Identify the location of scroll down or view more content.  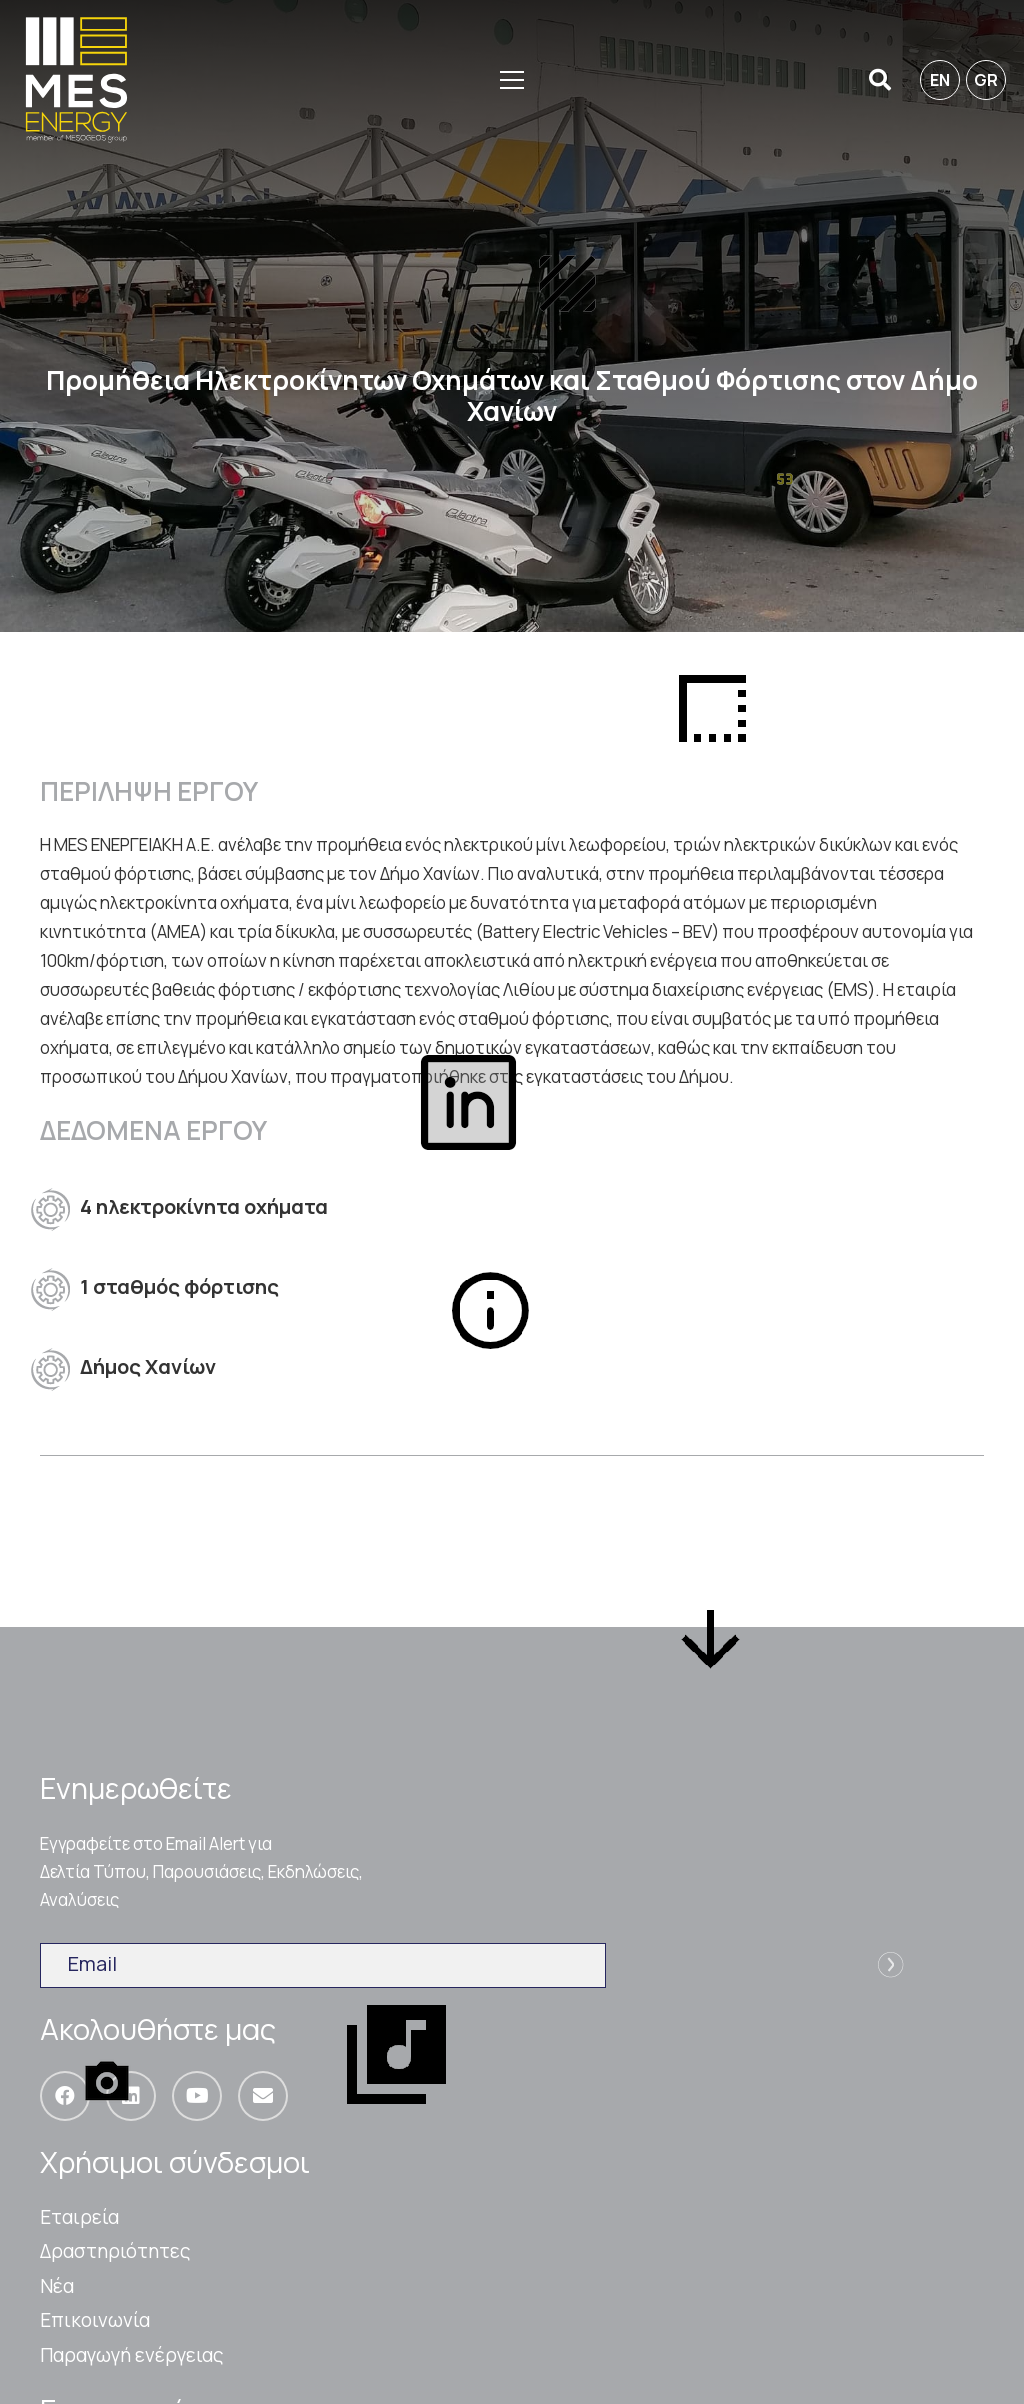
(710, 1639).